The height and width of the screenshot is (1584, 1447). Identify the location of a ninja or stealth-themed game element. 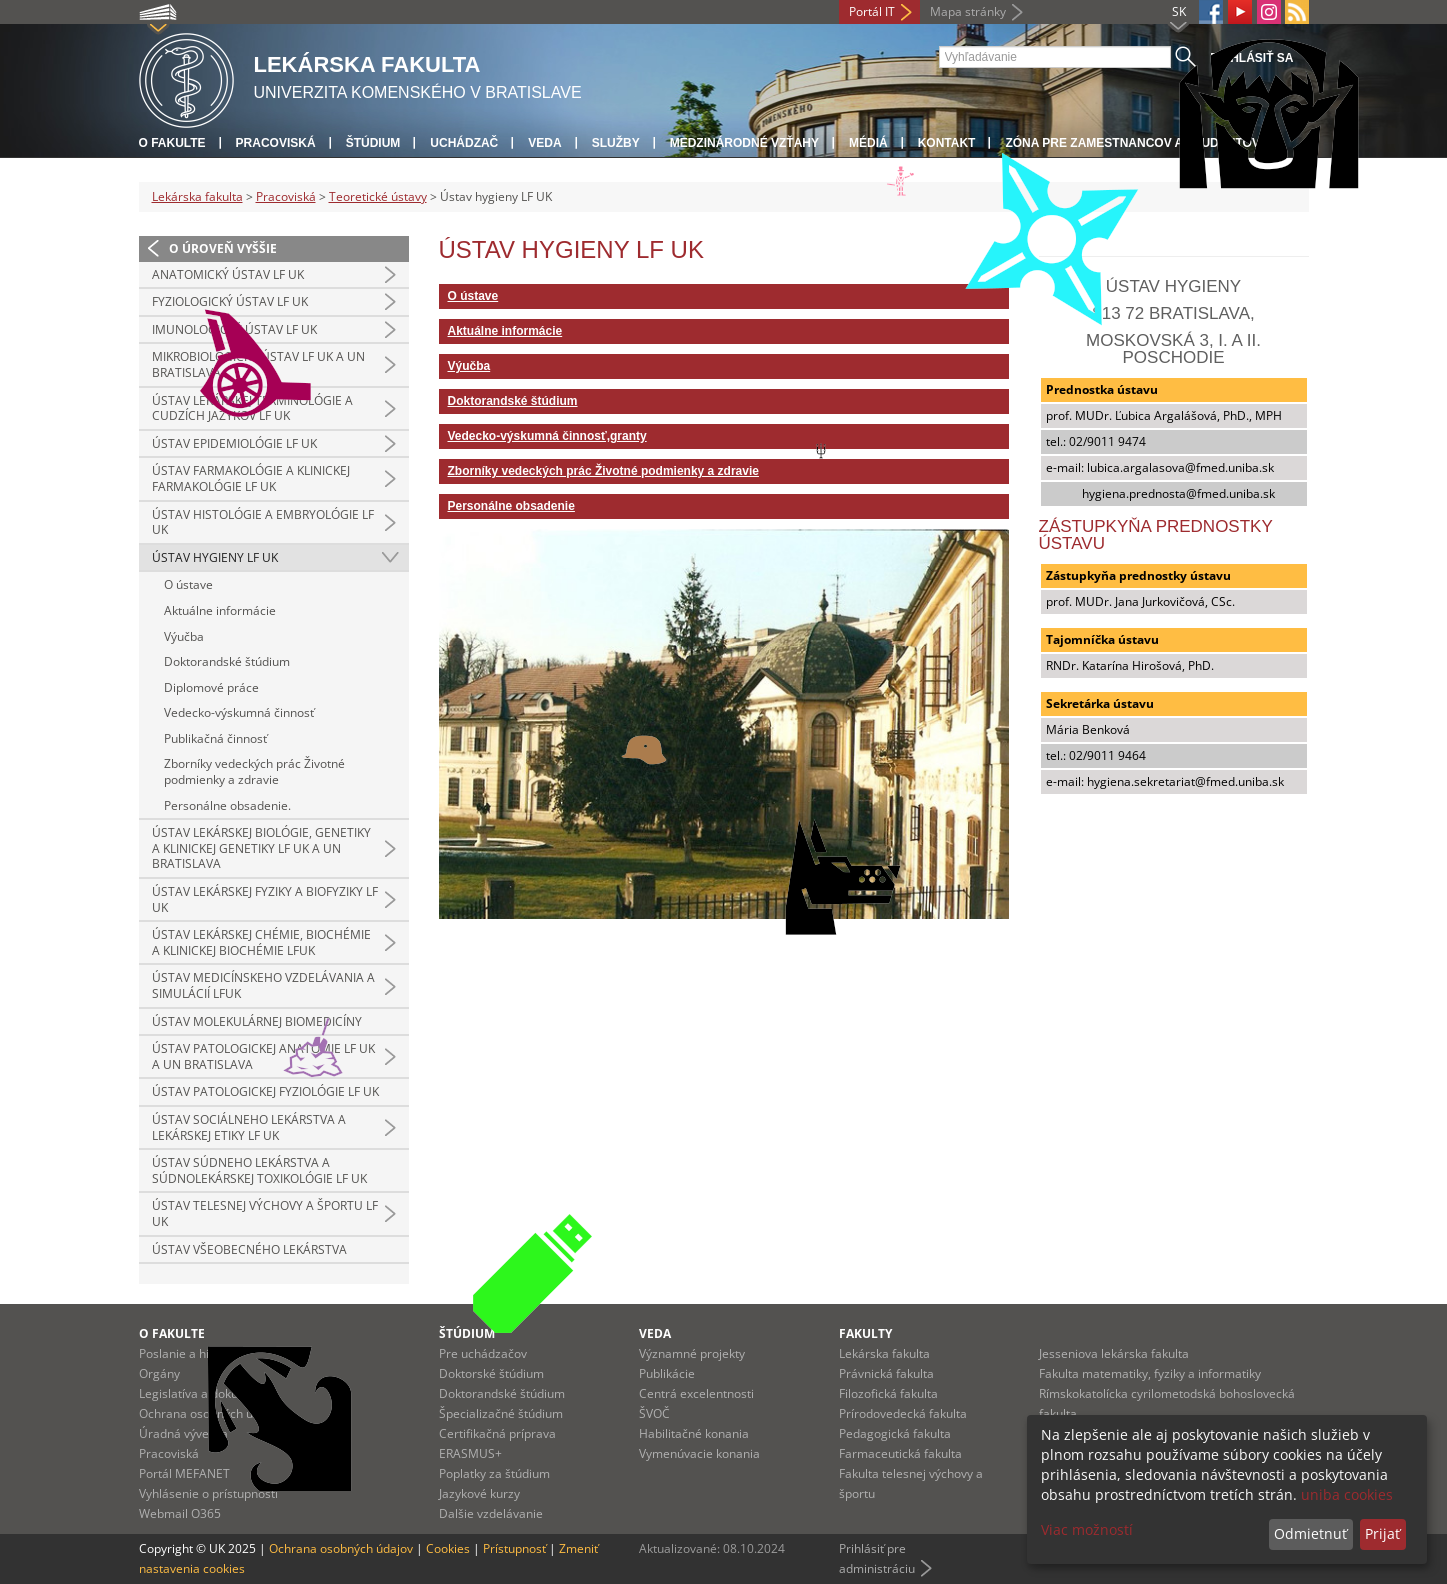
(1053, 239).